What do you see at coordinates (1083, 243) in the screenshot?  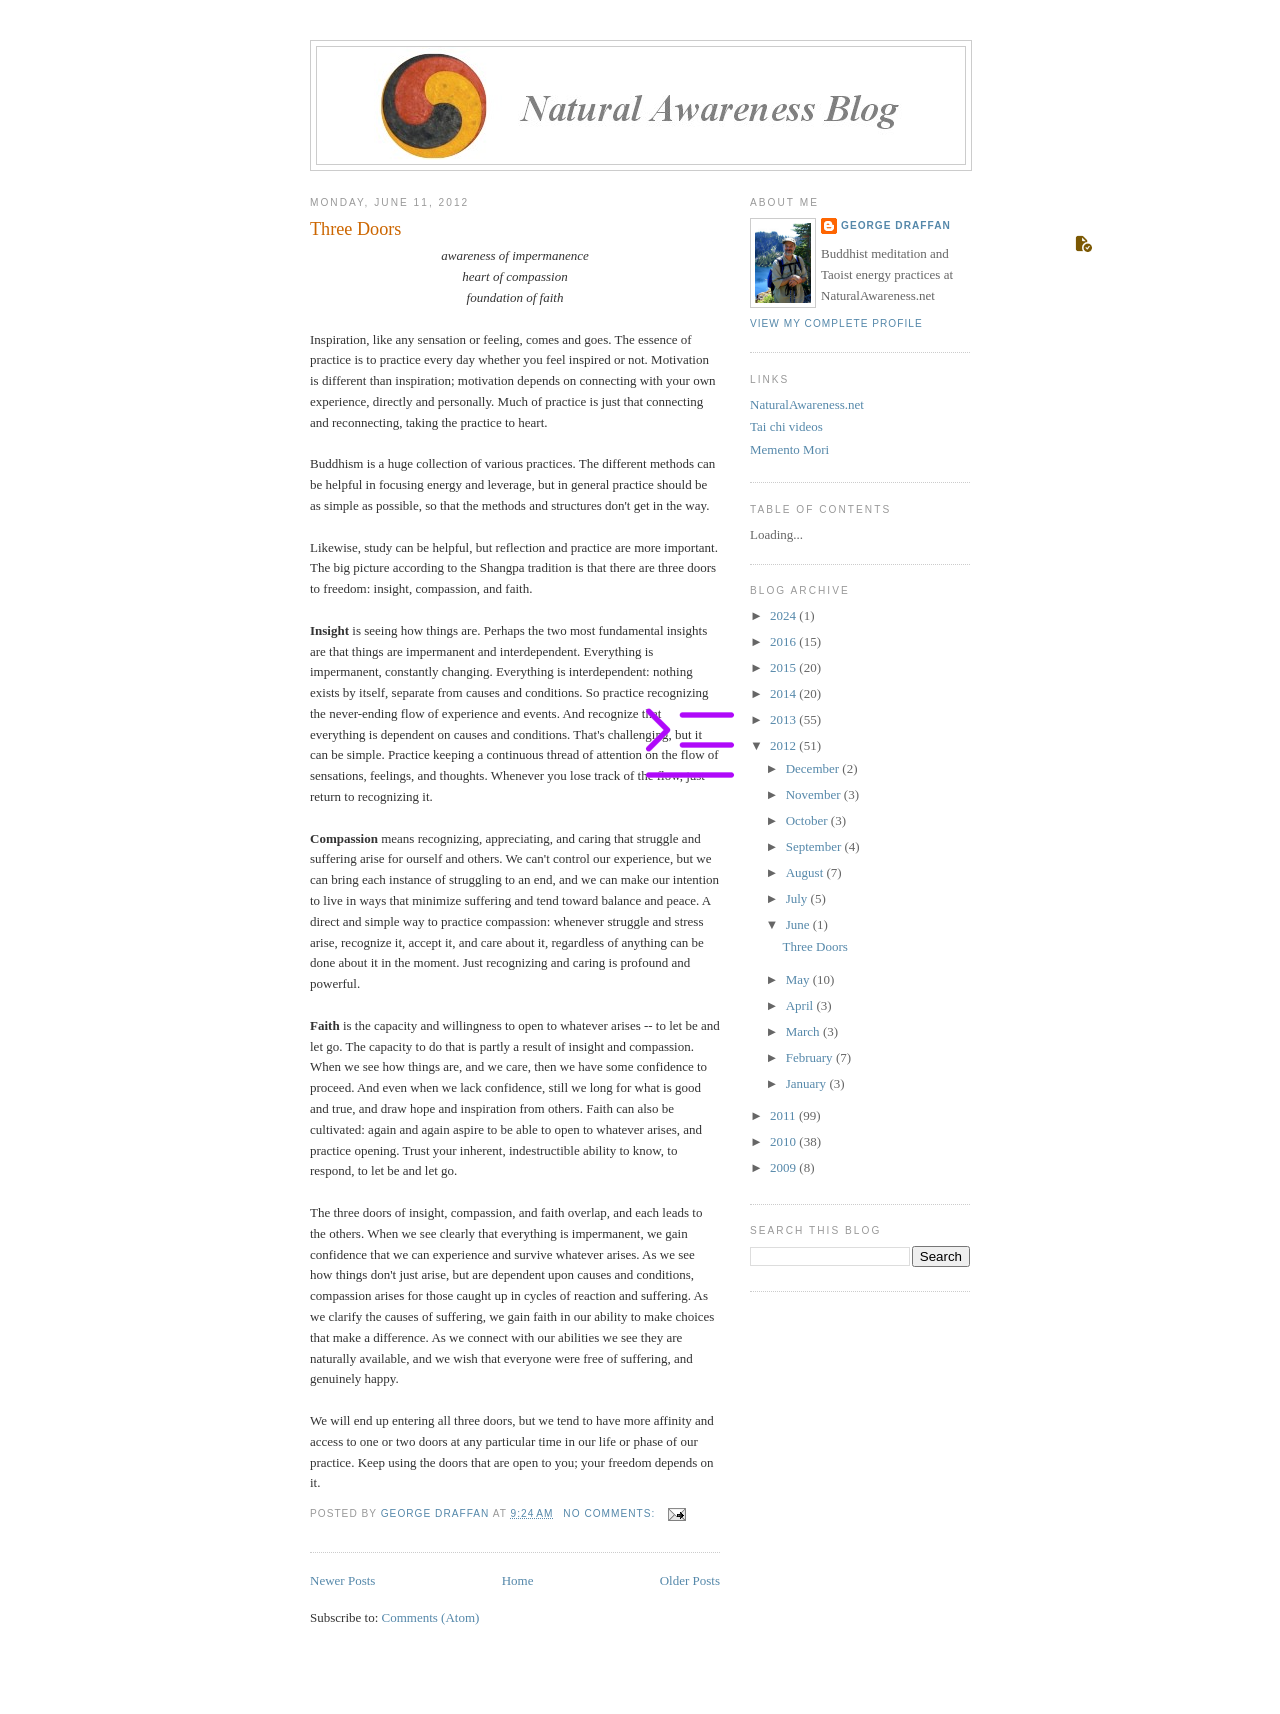 I see `file successfully uploaded or verified` at bounding box center [1083, 243].